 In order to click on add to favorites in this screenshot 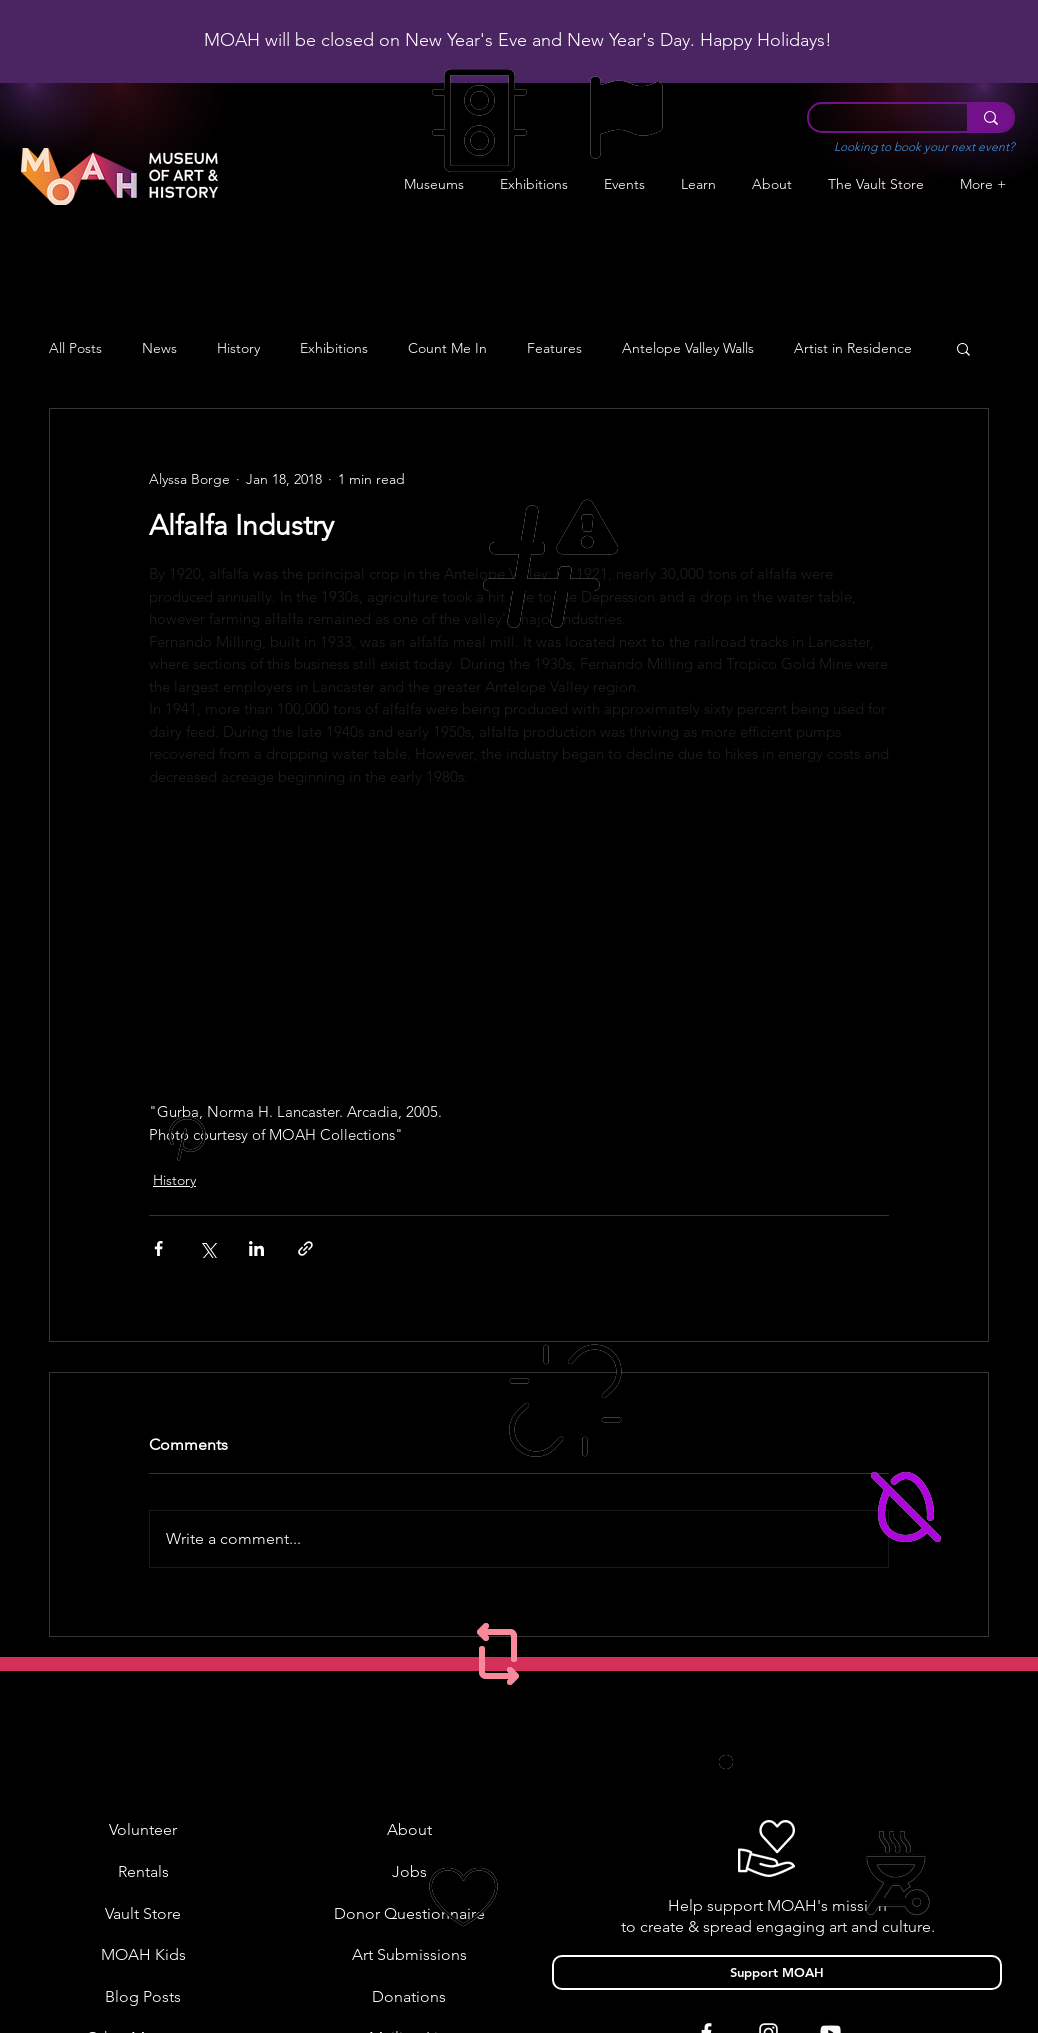, I will do `click(463, 1894)`.